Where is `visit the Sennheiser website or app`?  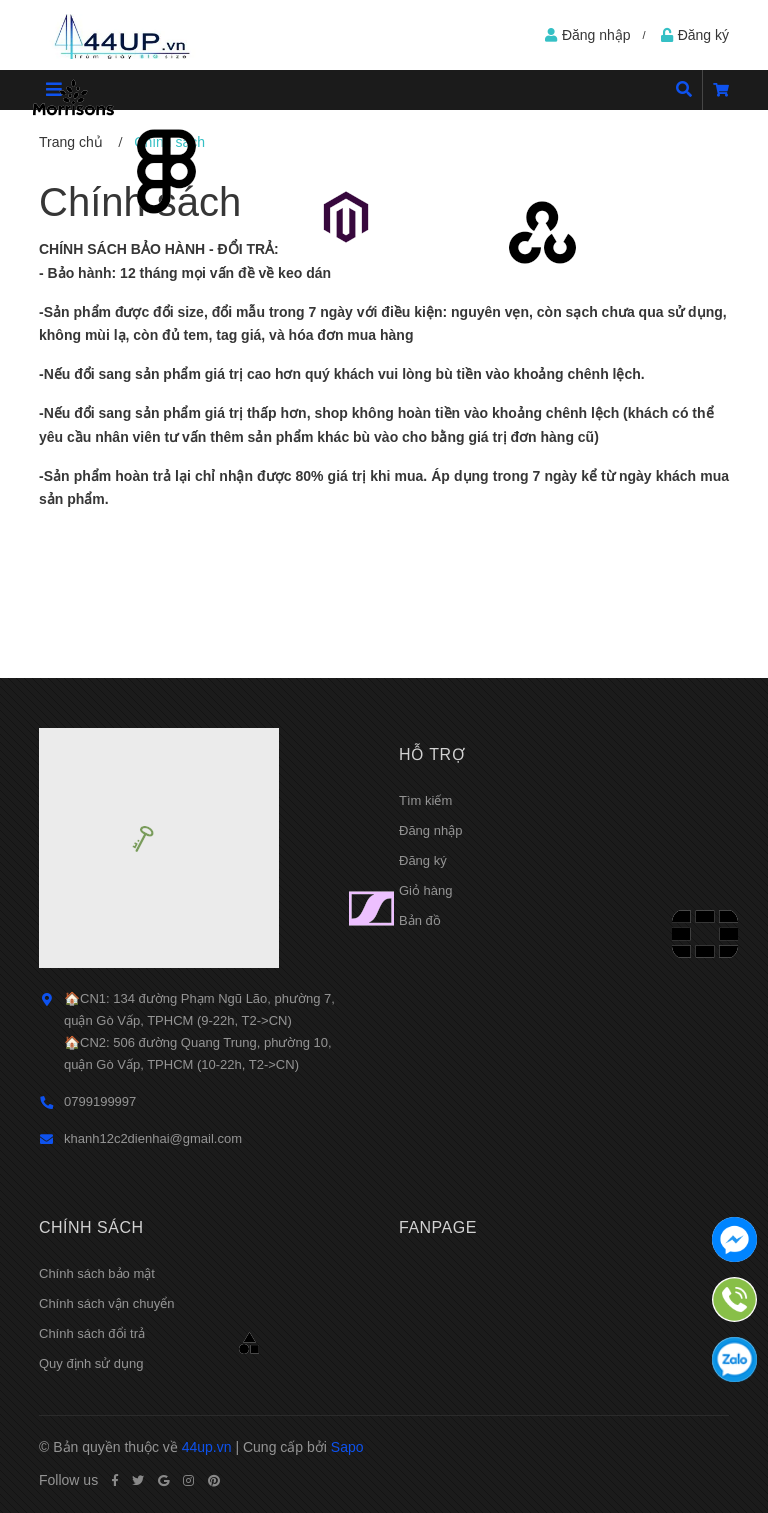 visit the Sennheiser website or app is located at coordinates (371, 908).